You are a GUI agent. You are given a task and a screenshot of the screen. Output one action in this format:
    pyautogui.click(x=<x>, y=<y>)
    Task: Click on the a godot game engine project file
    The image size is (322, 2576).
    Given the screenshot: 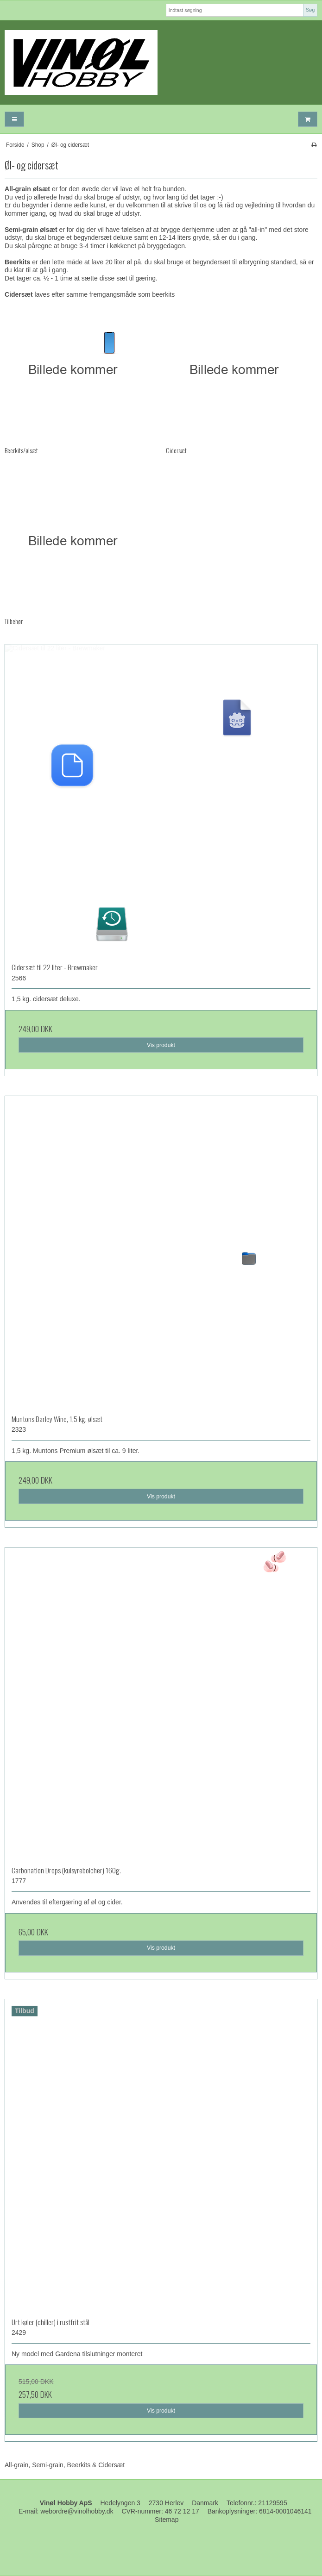 What is the action you would take?
    pyautogui.click(x=237, y=718)
    